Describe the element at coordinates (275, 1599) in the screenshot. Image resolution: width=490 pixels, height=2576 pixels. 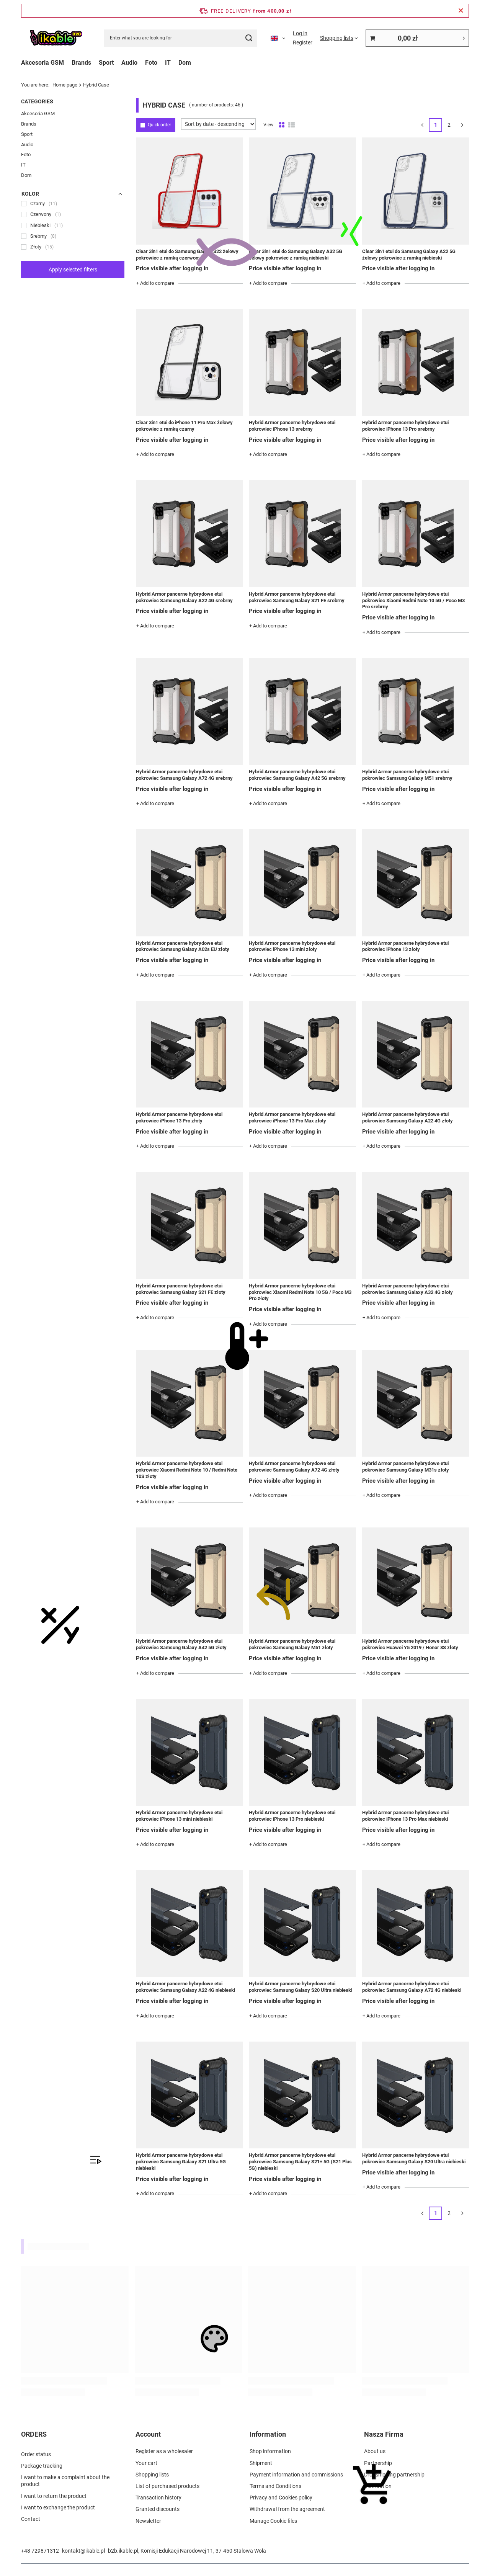
I see `take the next left turn` at that location.